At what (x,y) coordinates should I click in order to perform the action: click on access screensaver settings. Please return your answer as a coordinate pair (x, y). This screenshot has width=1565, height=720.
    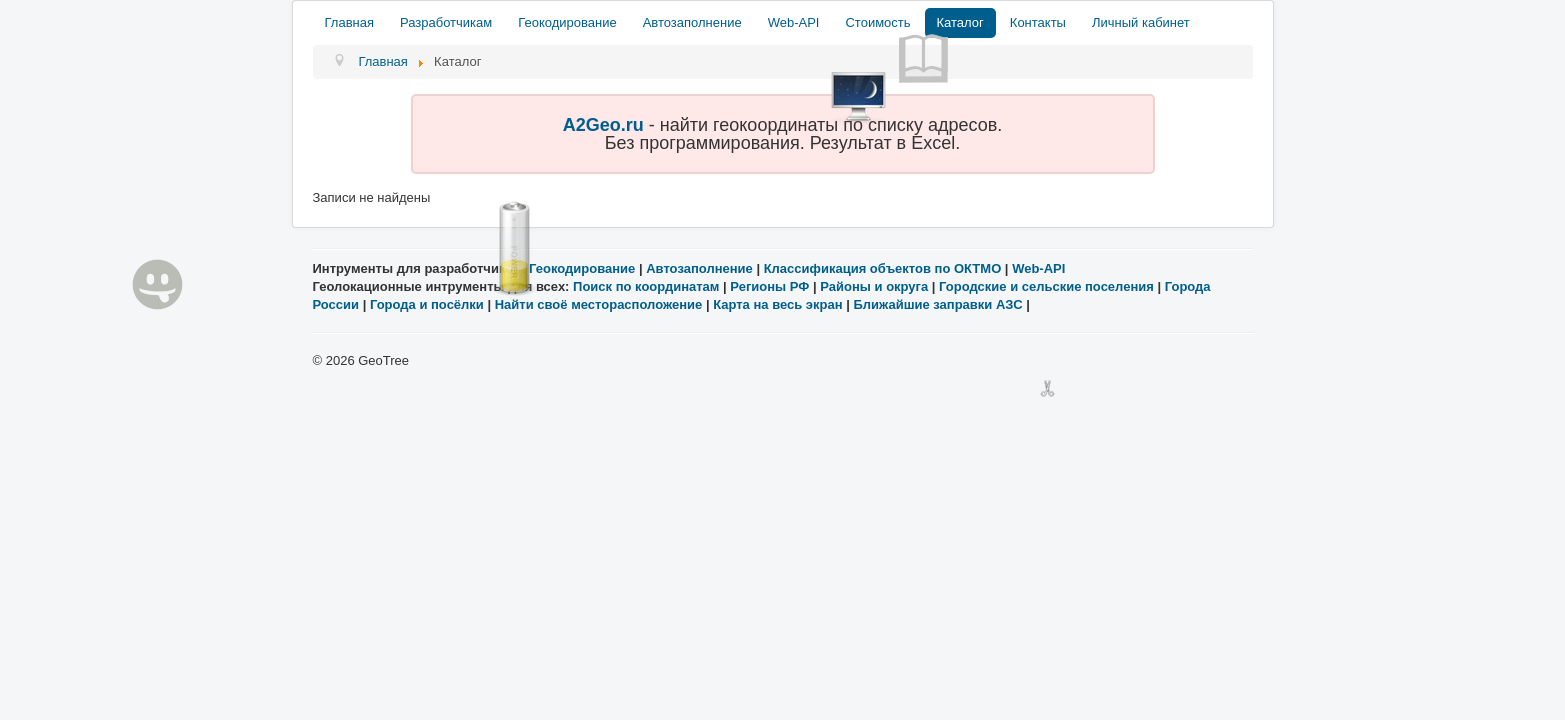
    Looking at the image, I should click on (858, 95).